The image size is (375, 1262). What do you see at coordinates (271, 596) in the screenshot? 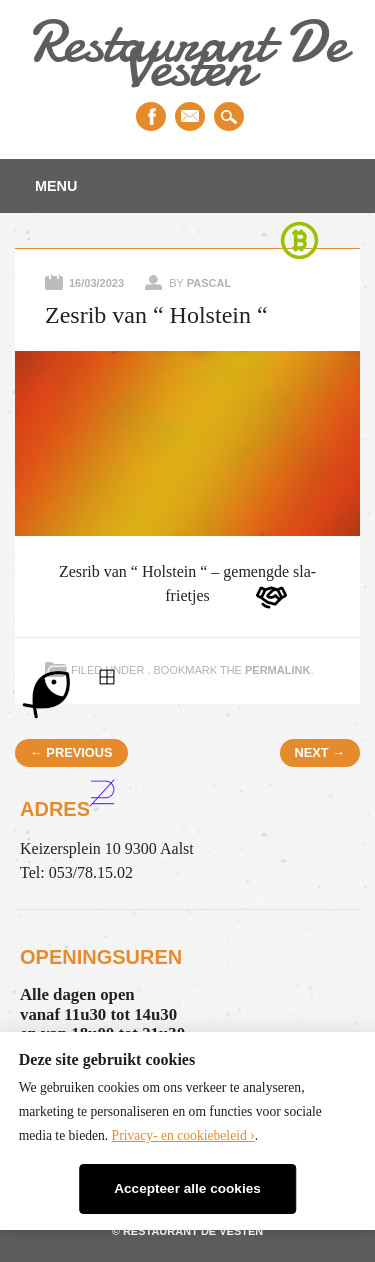
I see `indicates a partnership or collaboration` at bounding box center [271, 596].